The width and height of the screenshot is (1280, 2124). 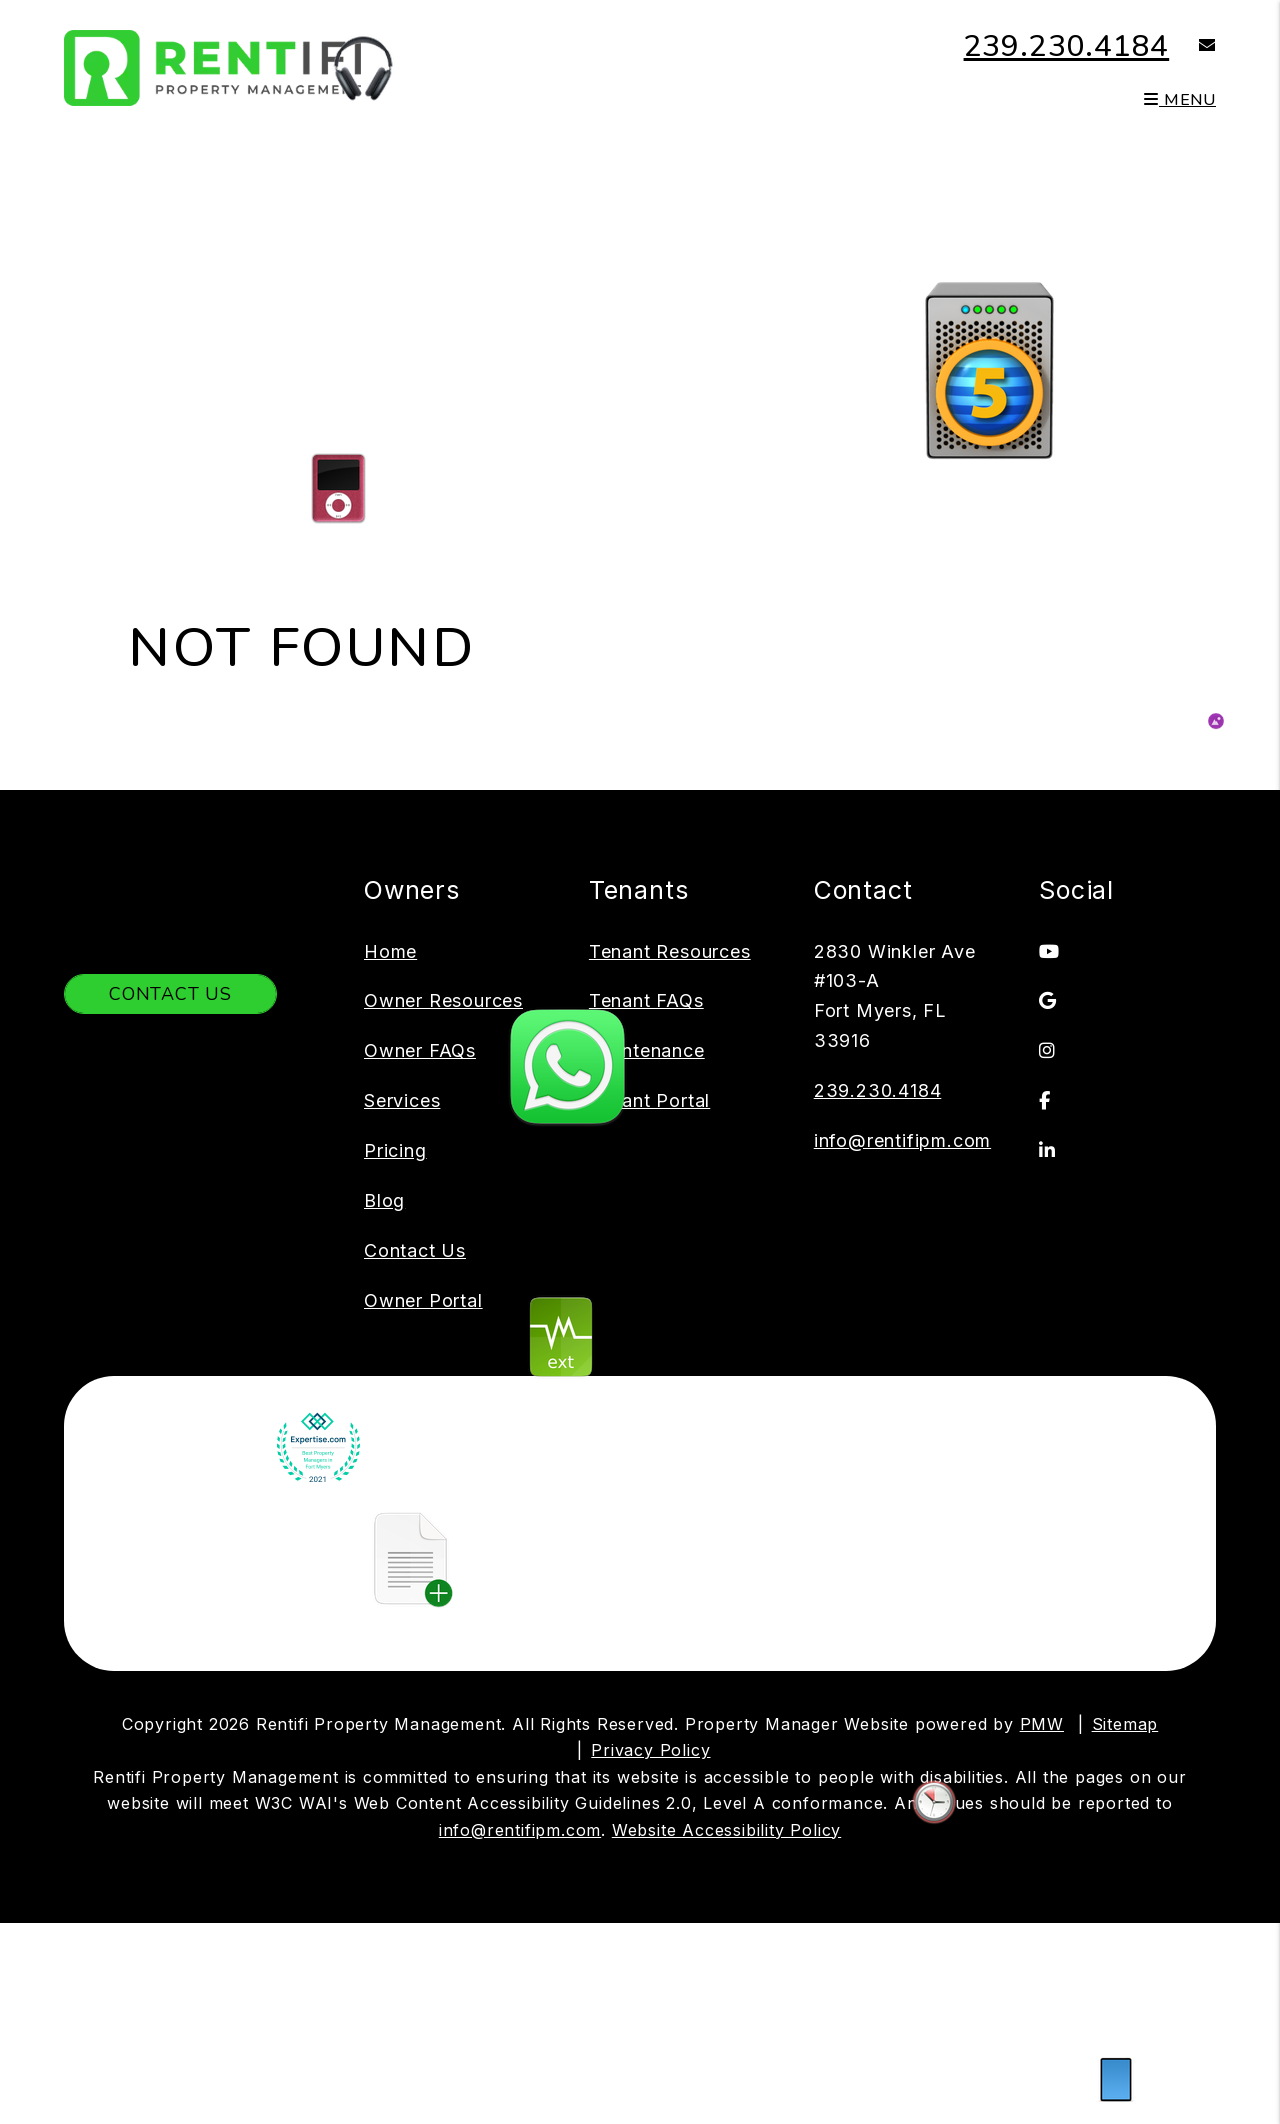 What do you see at coordinates (410, 1558) in the screenshot?
I see `create a new document` at bounding box center [410, 1558].